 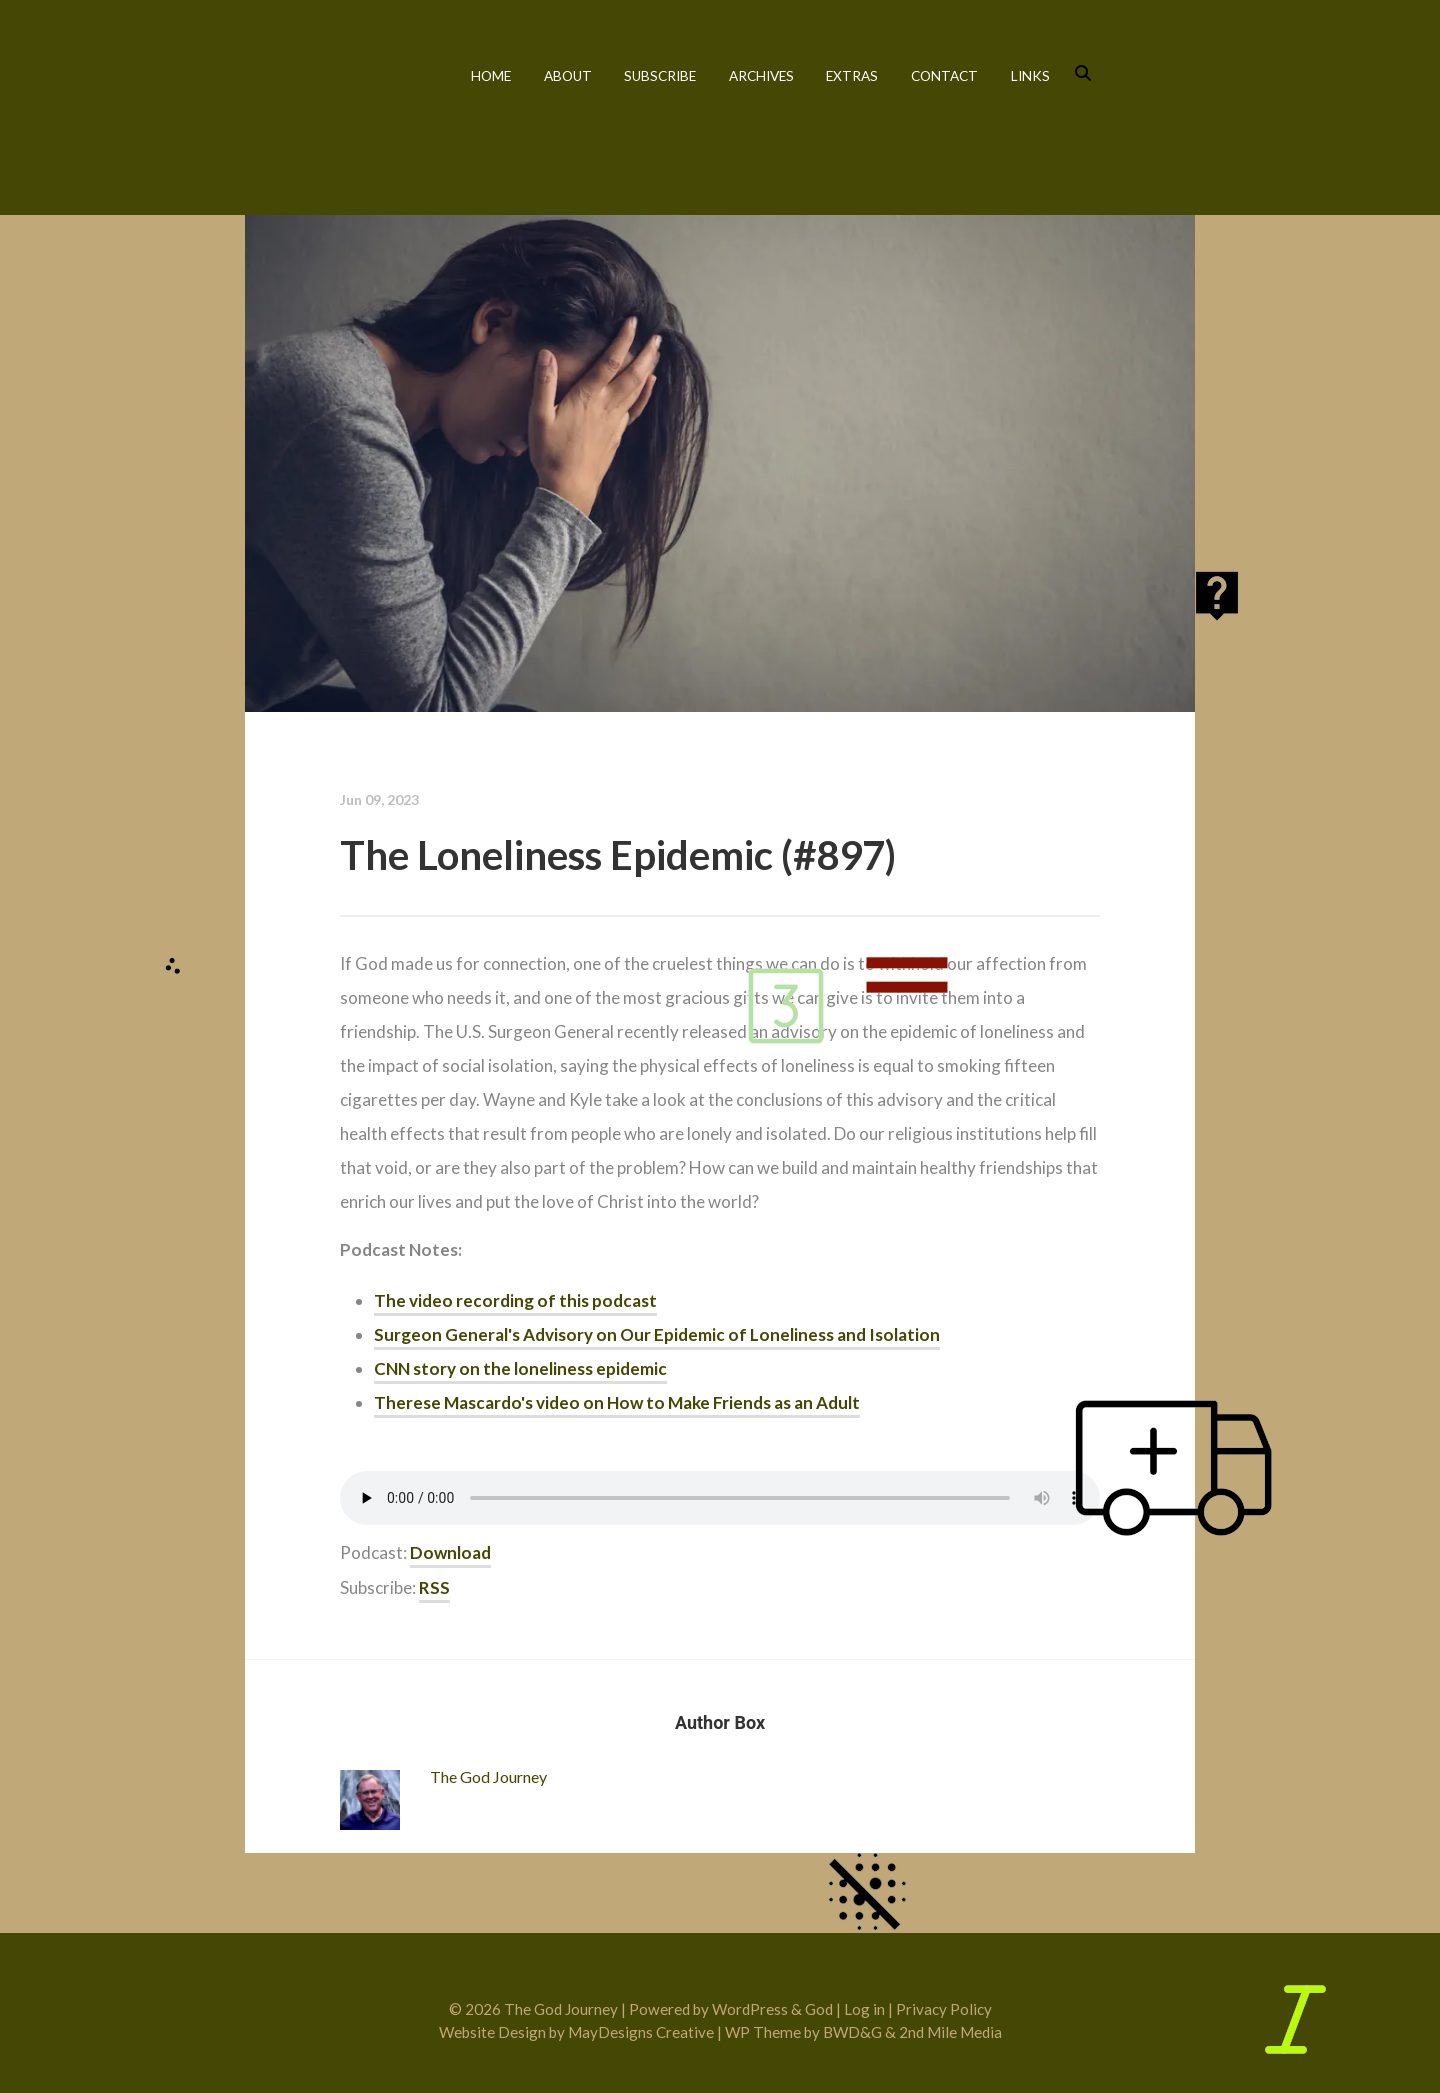 I want to click on disable blur effect, so click(x=867, y=1891).